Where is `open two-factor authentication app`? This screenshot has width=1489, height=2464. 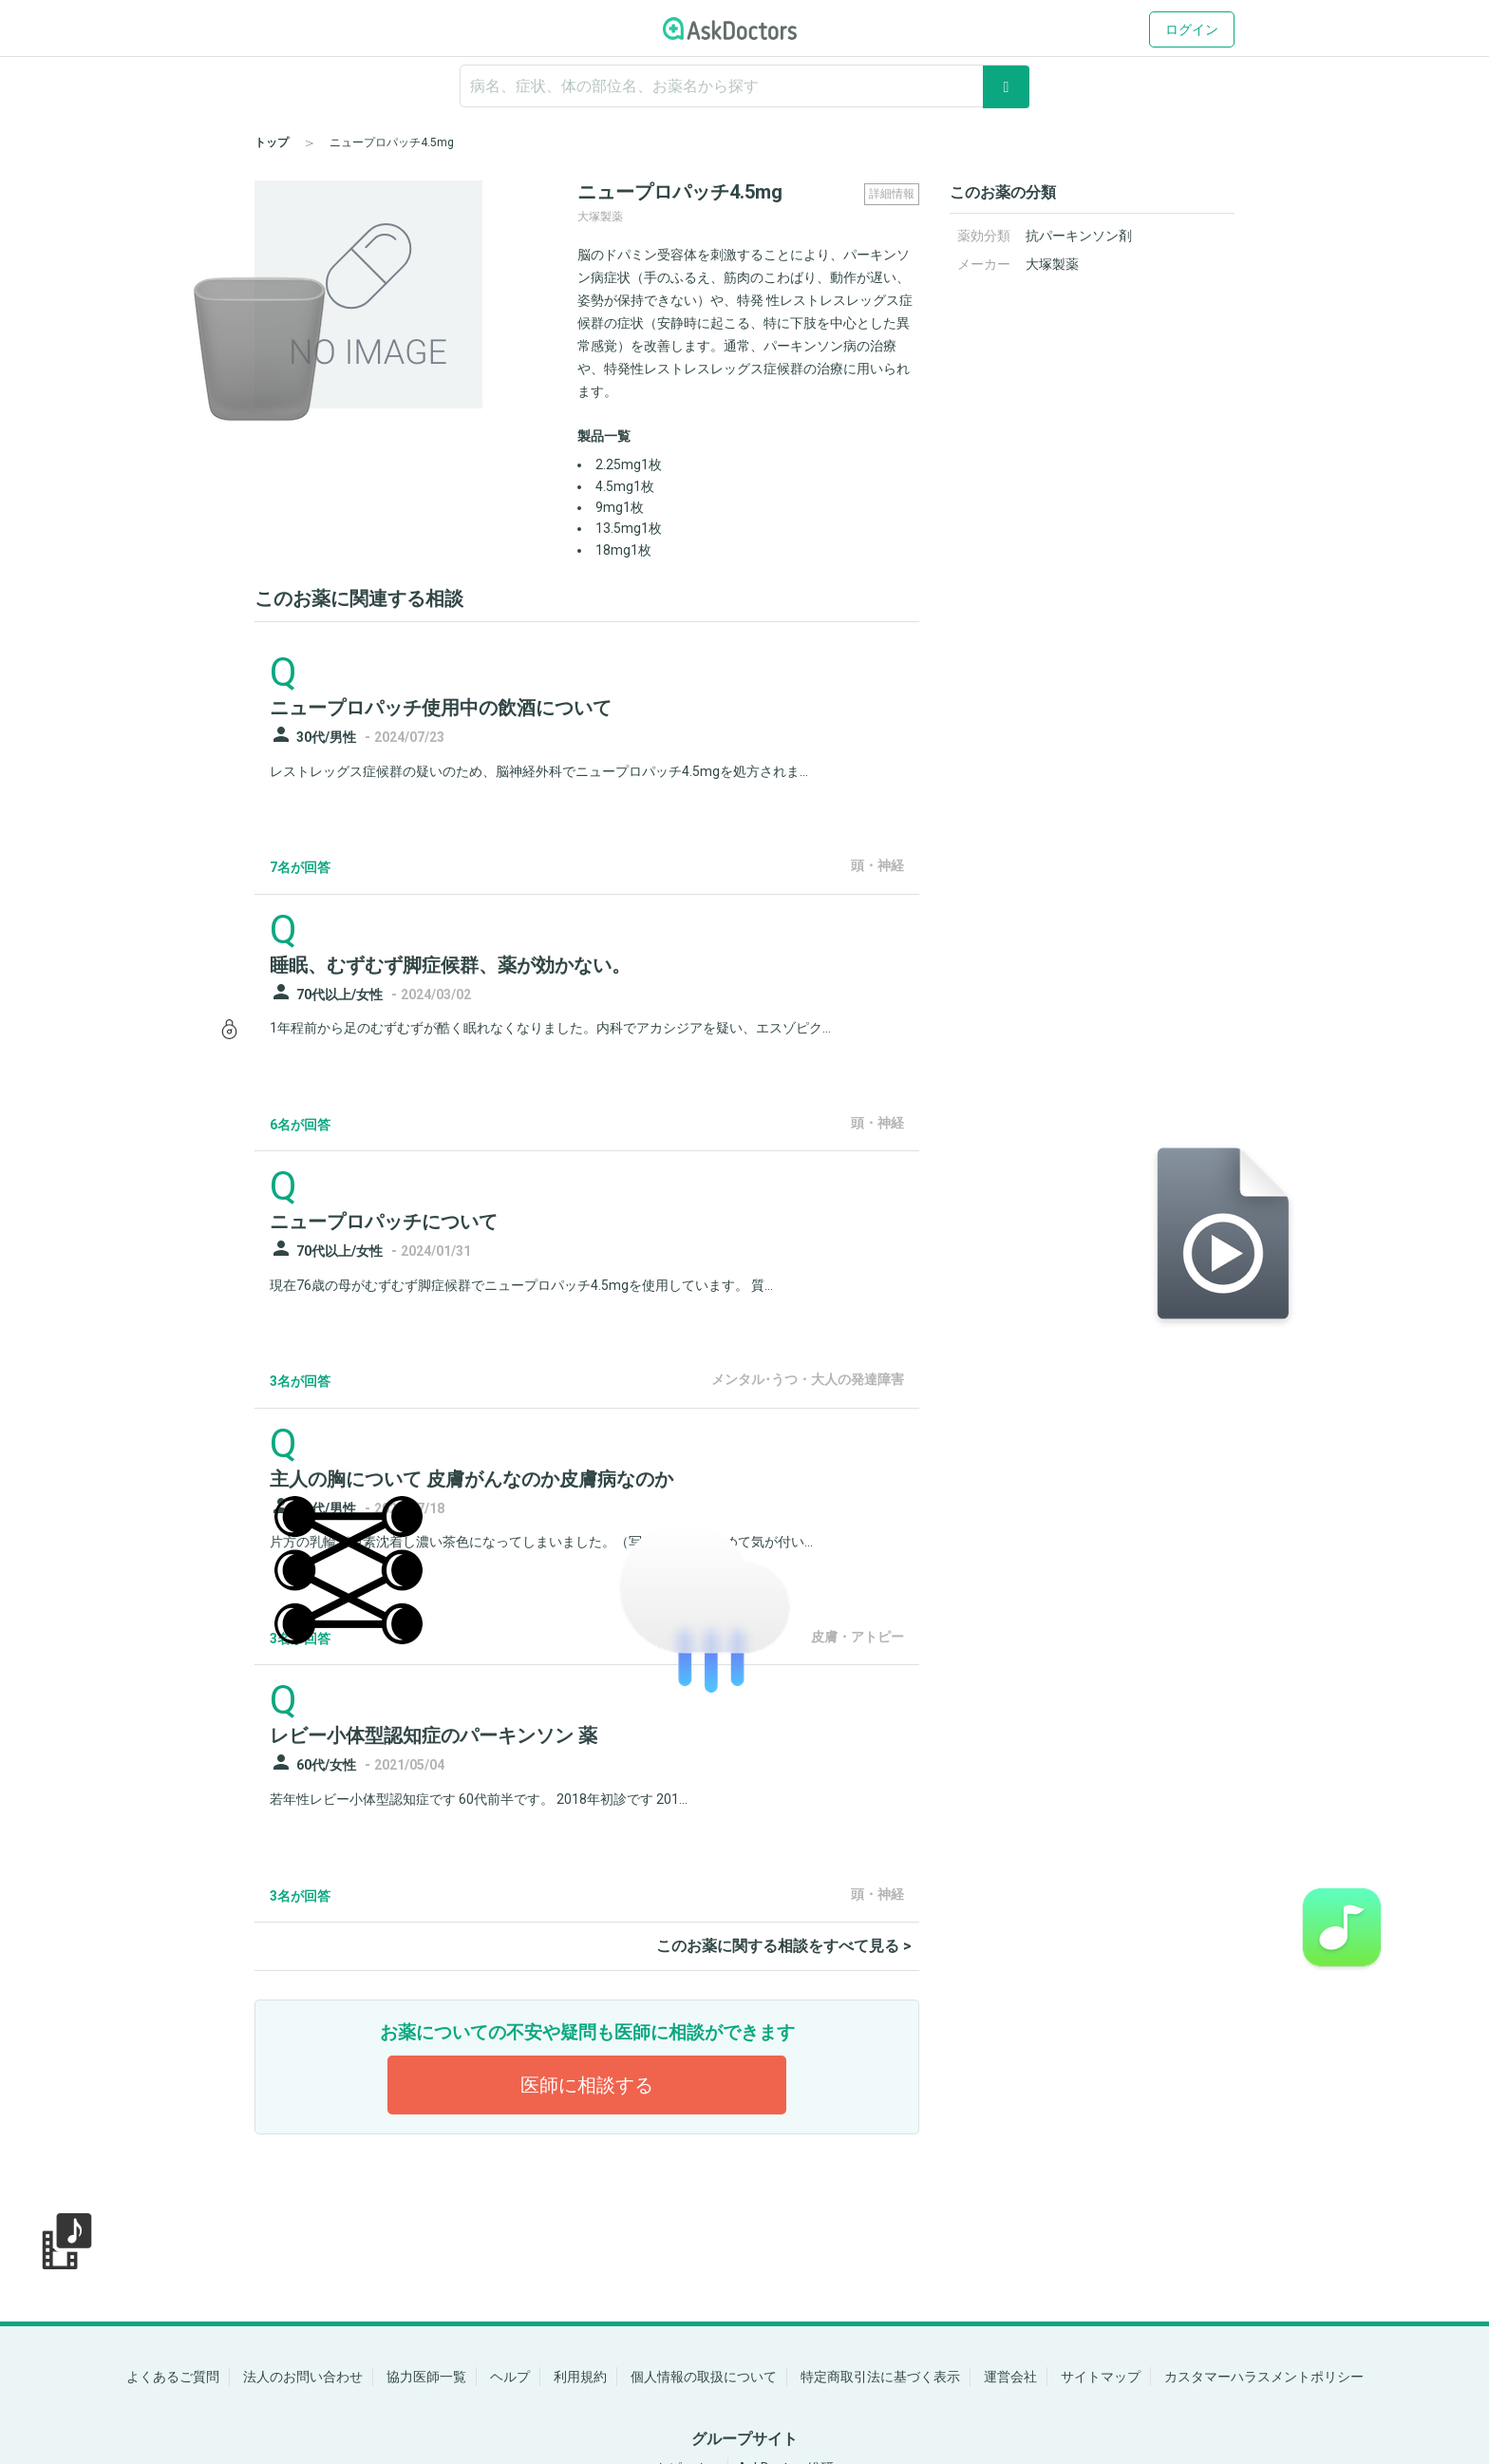 open two-factor authentication app is located at coordinates (229, 1029).